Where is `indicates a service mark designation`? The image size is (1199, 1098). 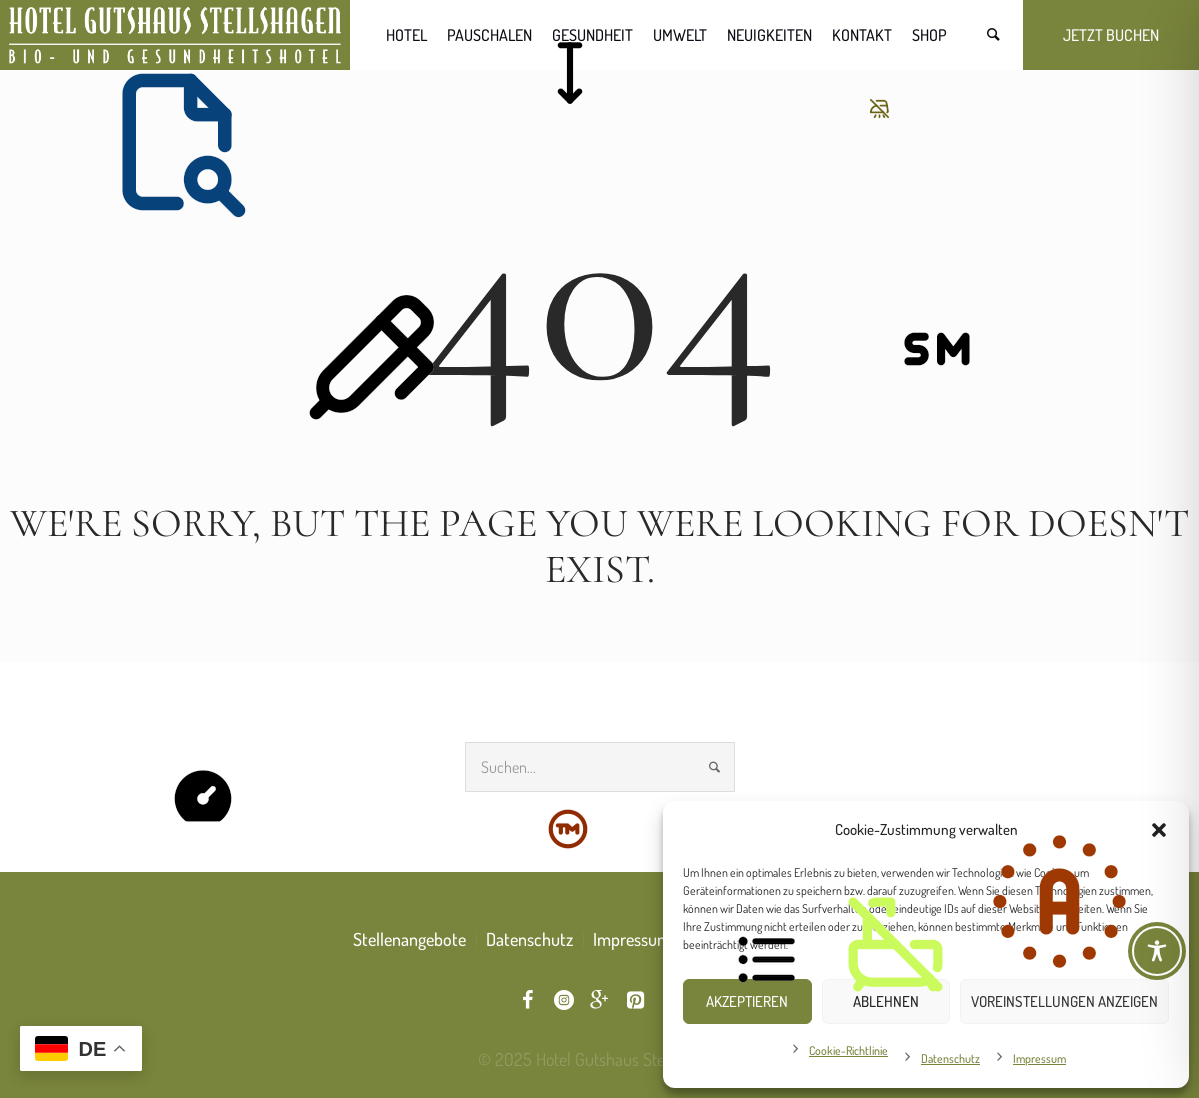
indicates a service mark designation is located at coordinates (937, 349).